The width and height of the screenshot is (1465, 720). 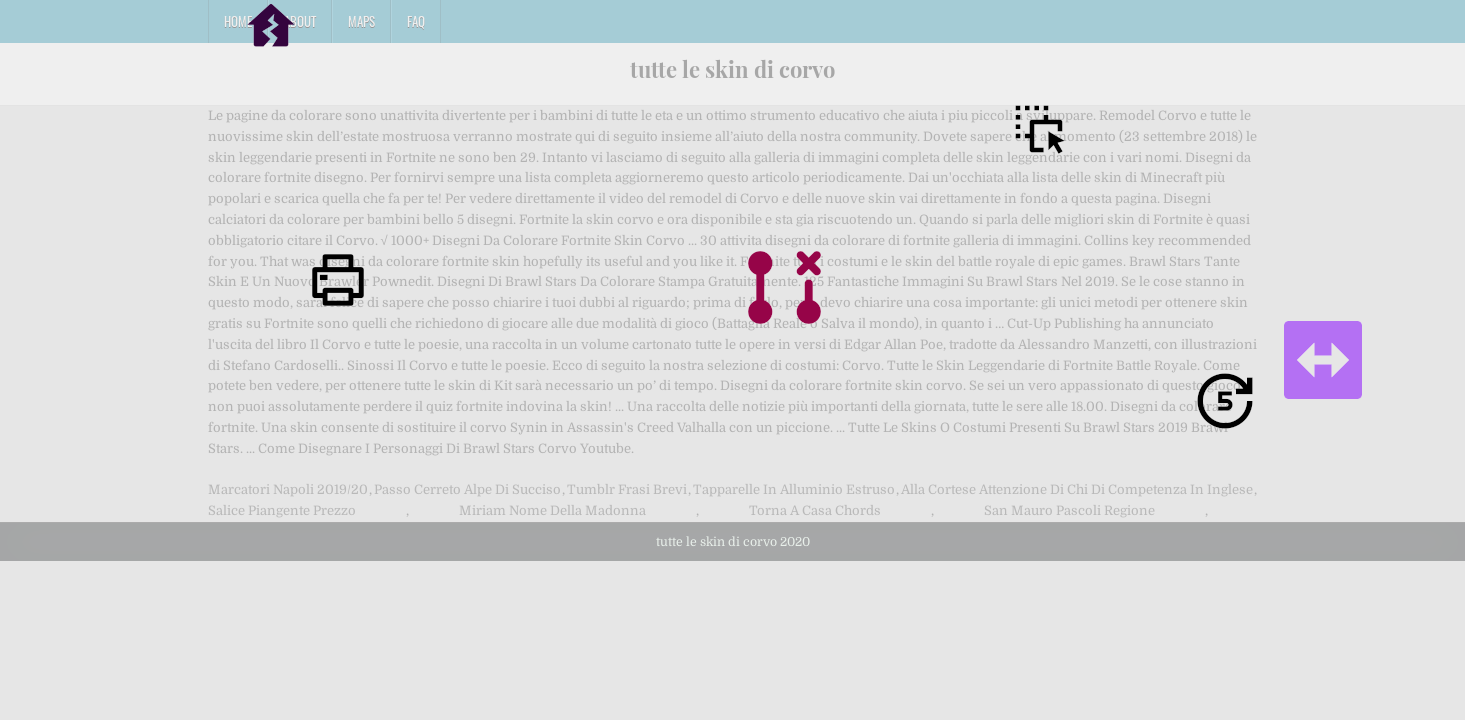 I want to click on indicates earthquake alert or warning, so click(x=271, y=27).